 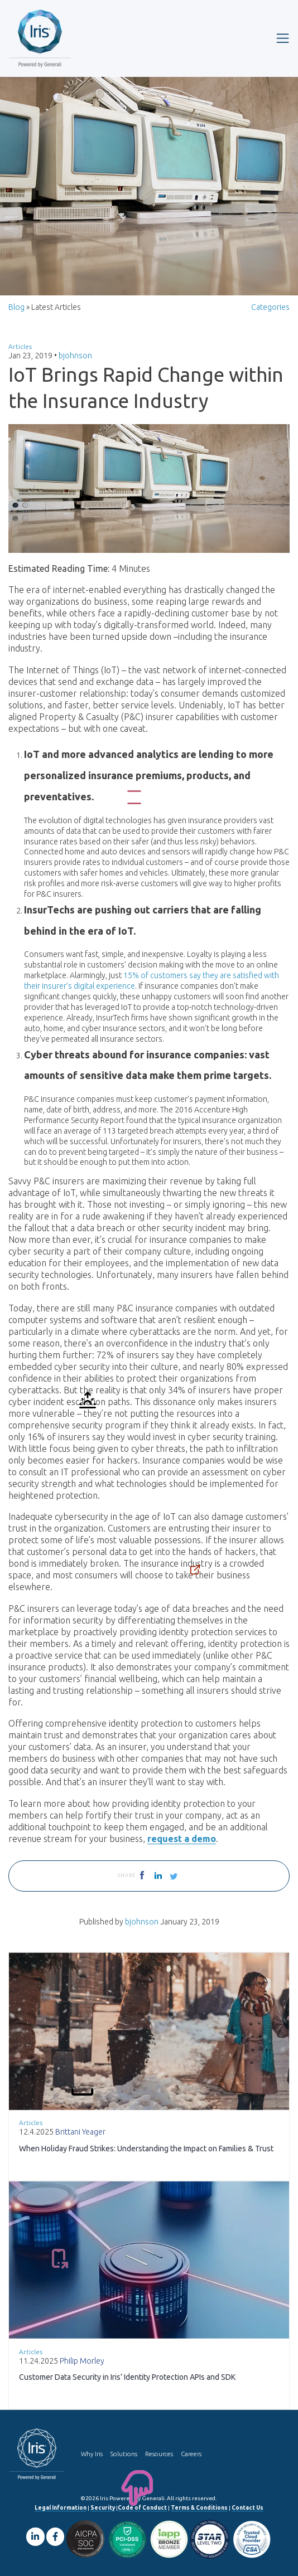 I want to click on open link in a new tab or window, so click(x=195, y=1569).